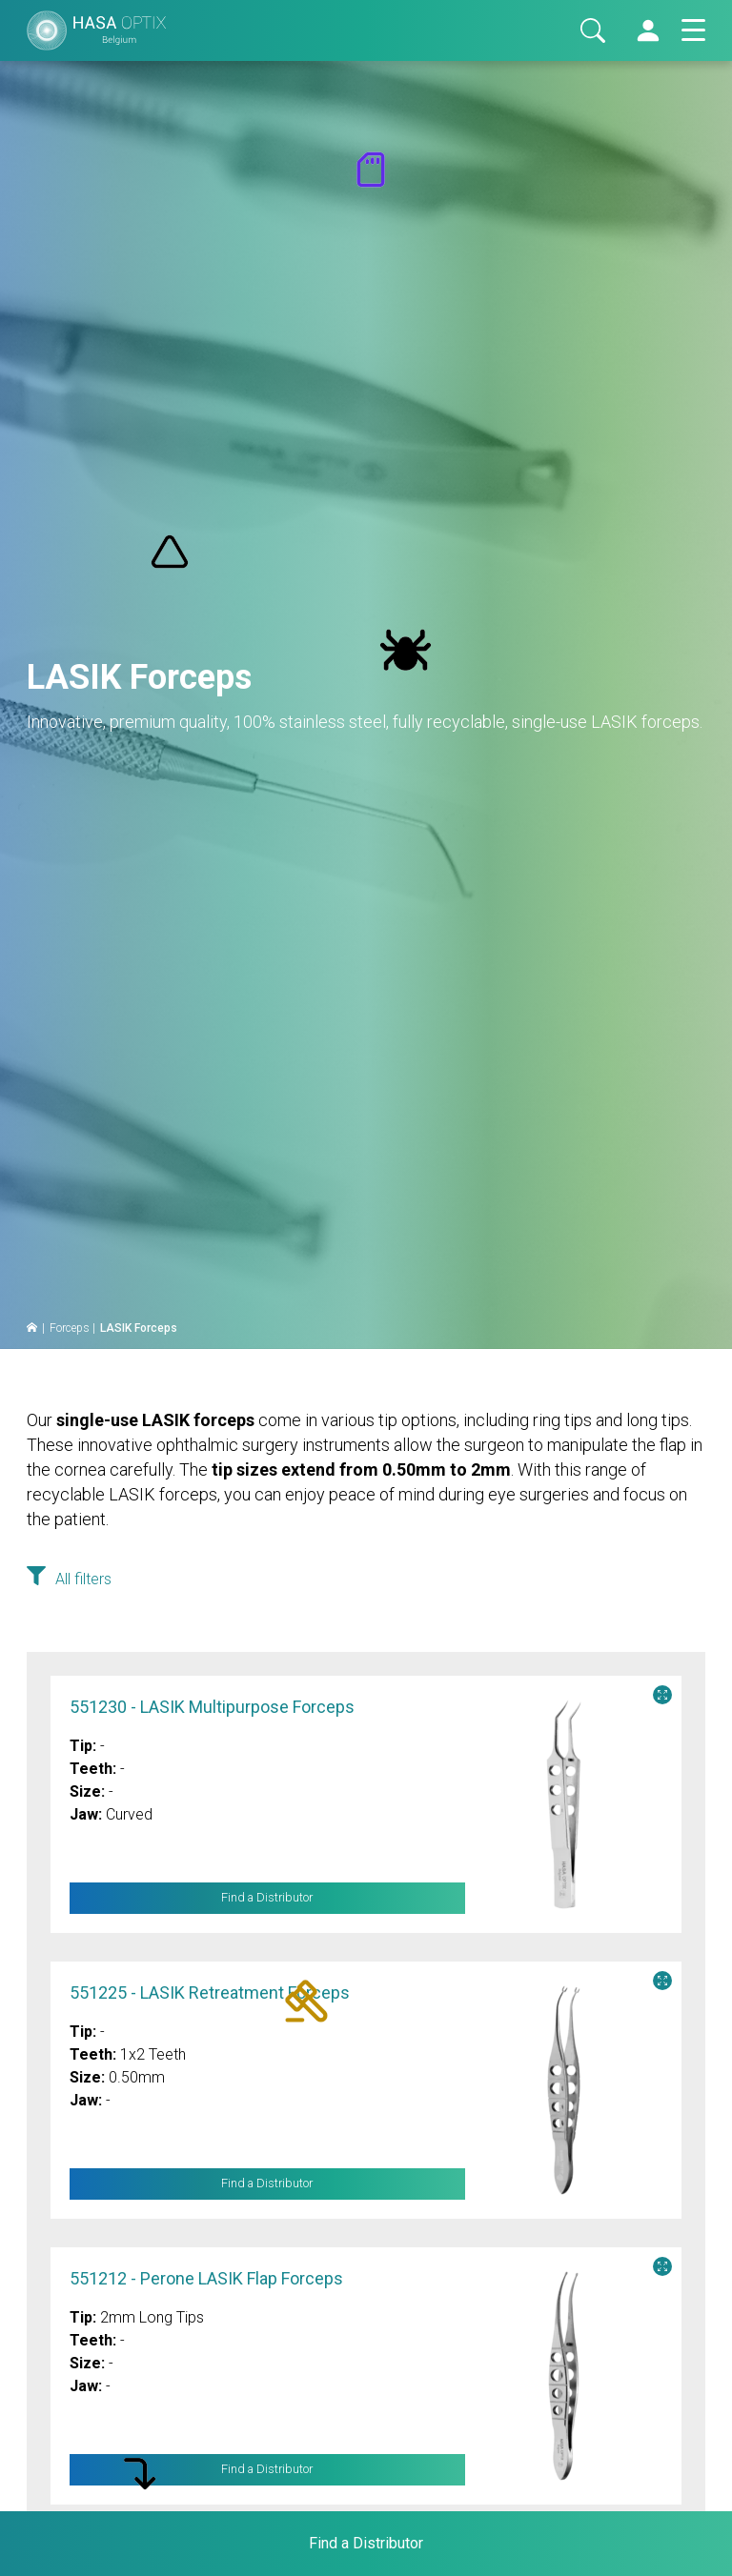 The image size is (732, 2576). Describe the element at coordinates (306, 2001) in the screenshot. I see `access legal or court-related information` at that location.